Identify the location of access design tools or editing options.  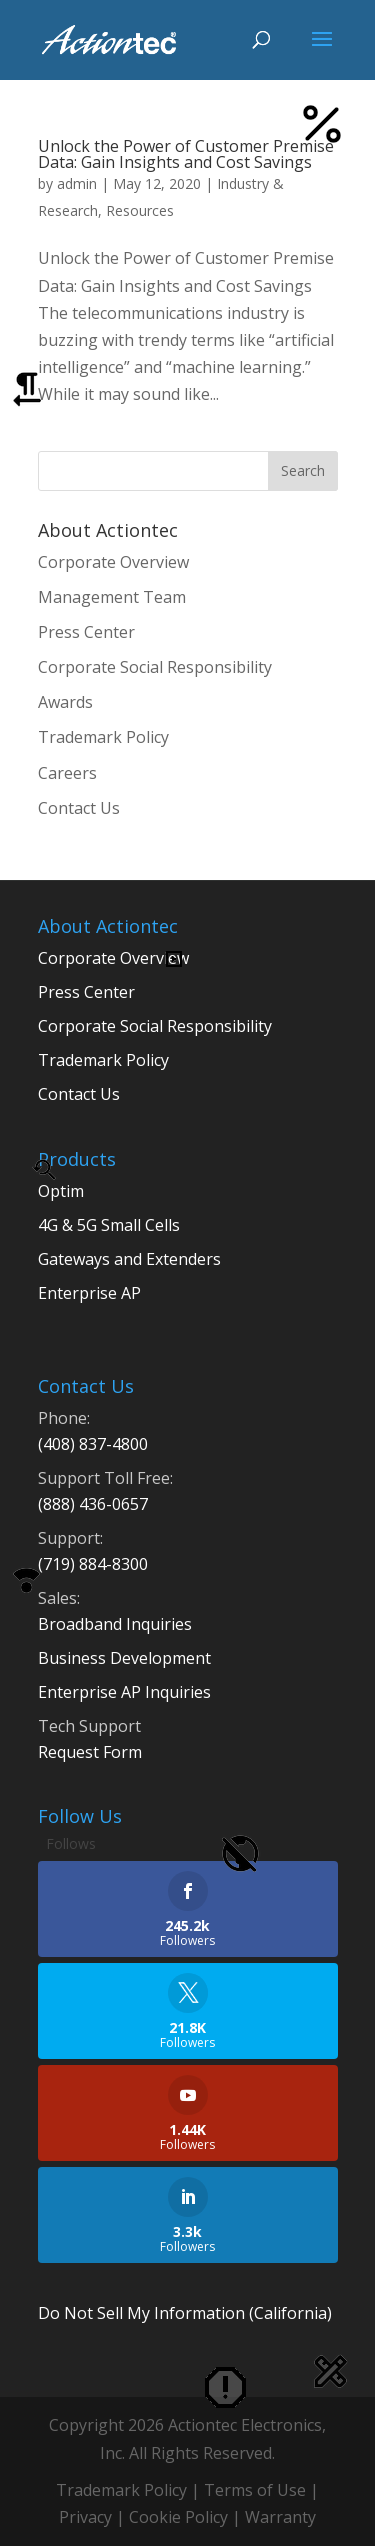
(330, 2371).